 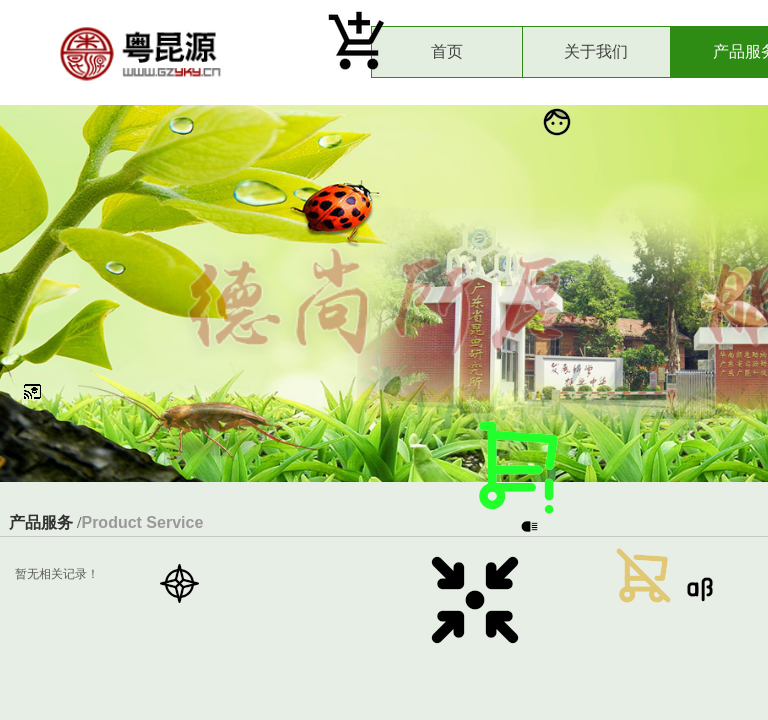 What do you see at coordinates (359, 42) in the screenshot?
I see `add item to shopping cart` at bounding box center [359, 42].